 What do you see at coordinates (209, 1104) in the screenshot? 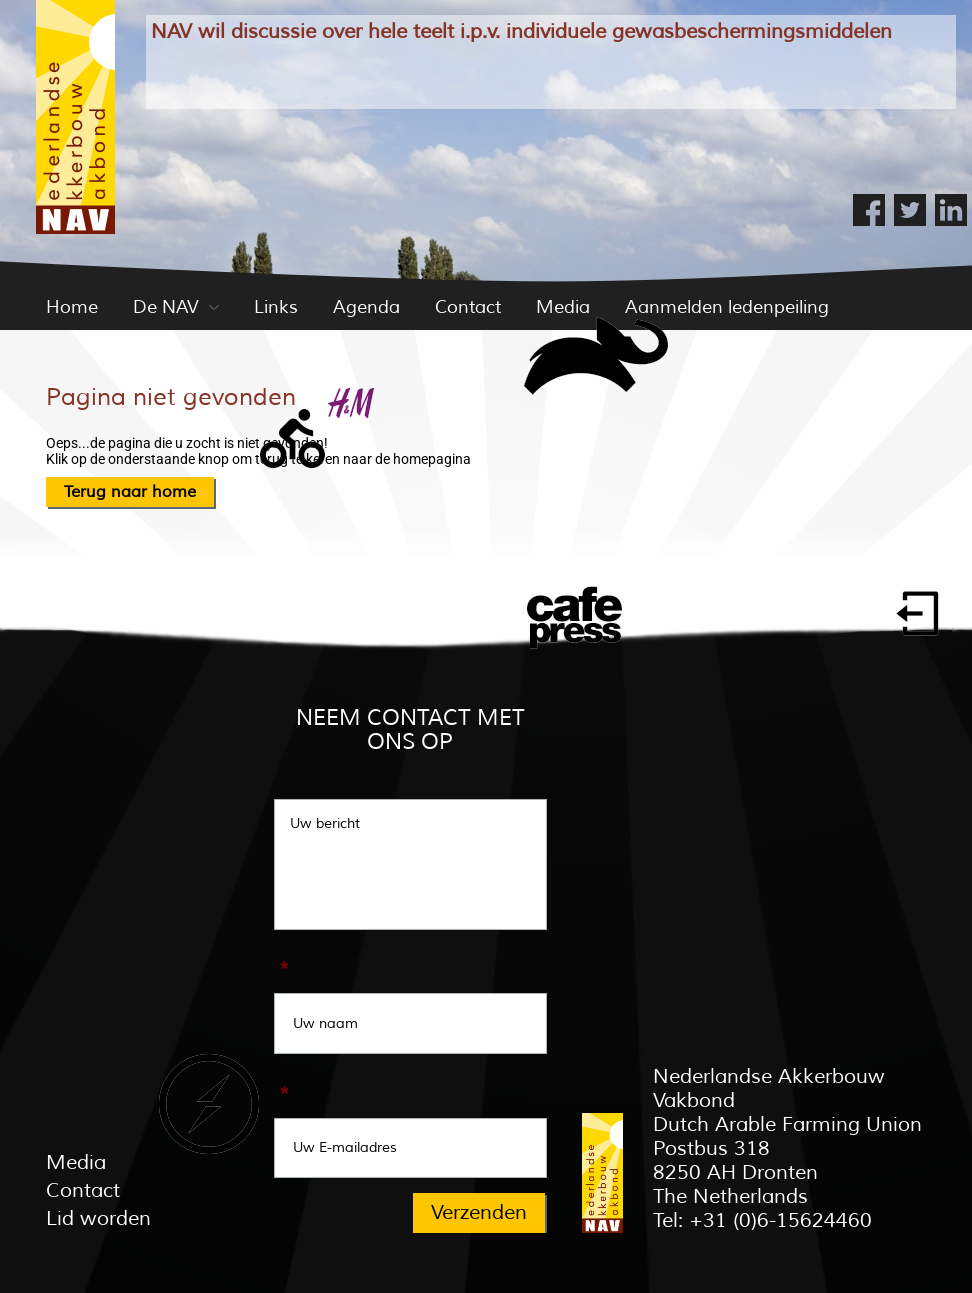
I see `socket.io branding or integration` at bounding box center [209, 1104].